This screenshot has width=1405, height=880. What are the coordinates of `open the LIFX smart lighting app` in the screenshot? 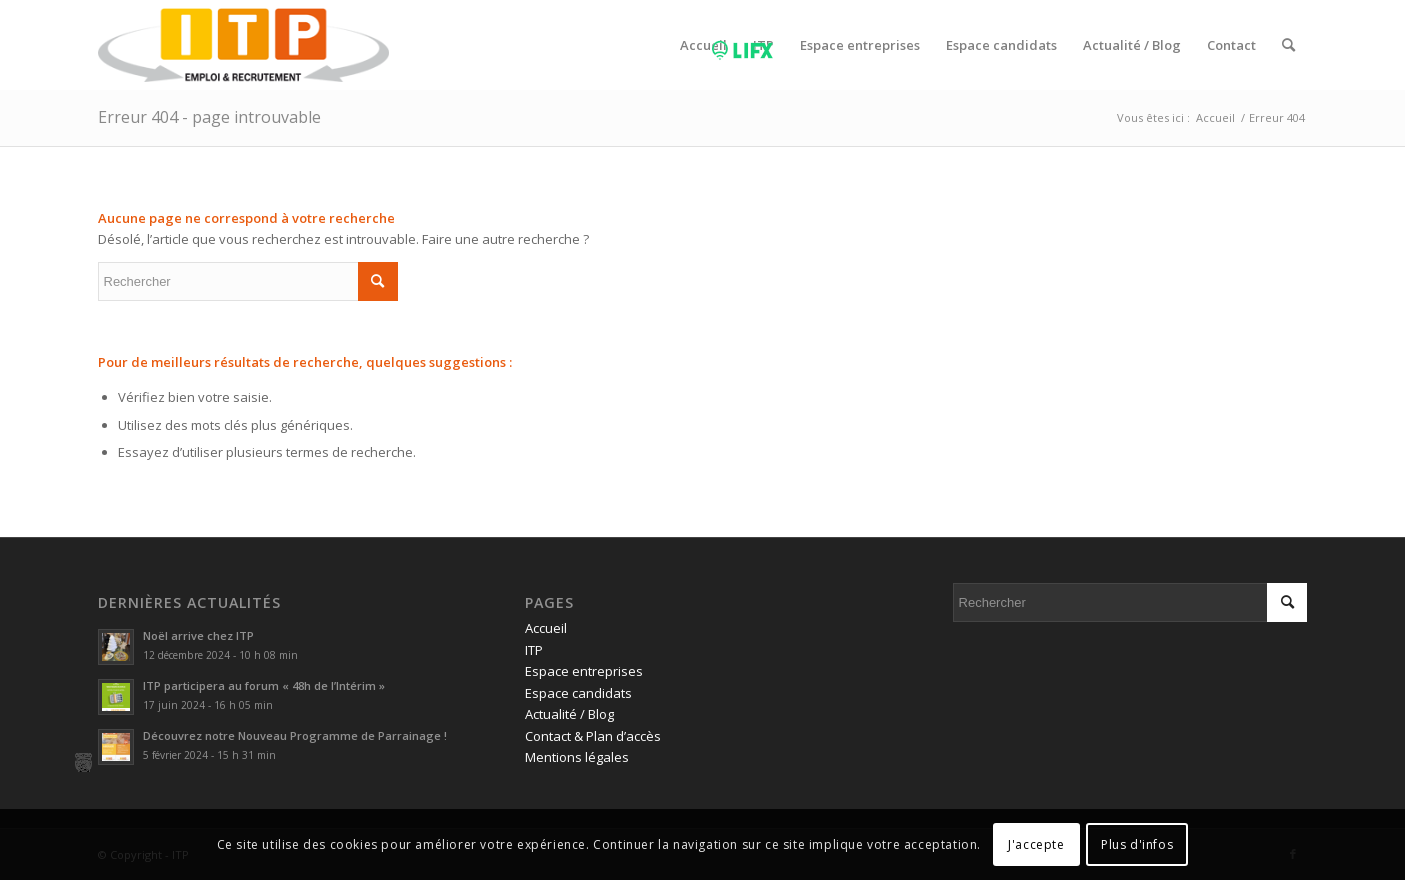 It's located at (742, 50).